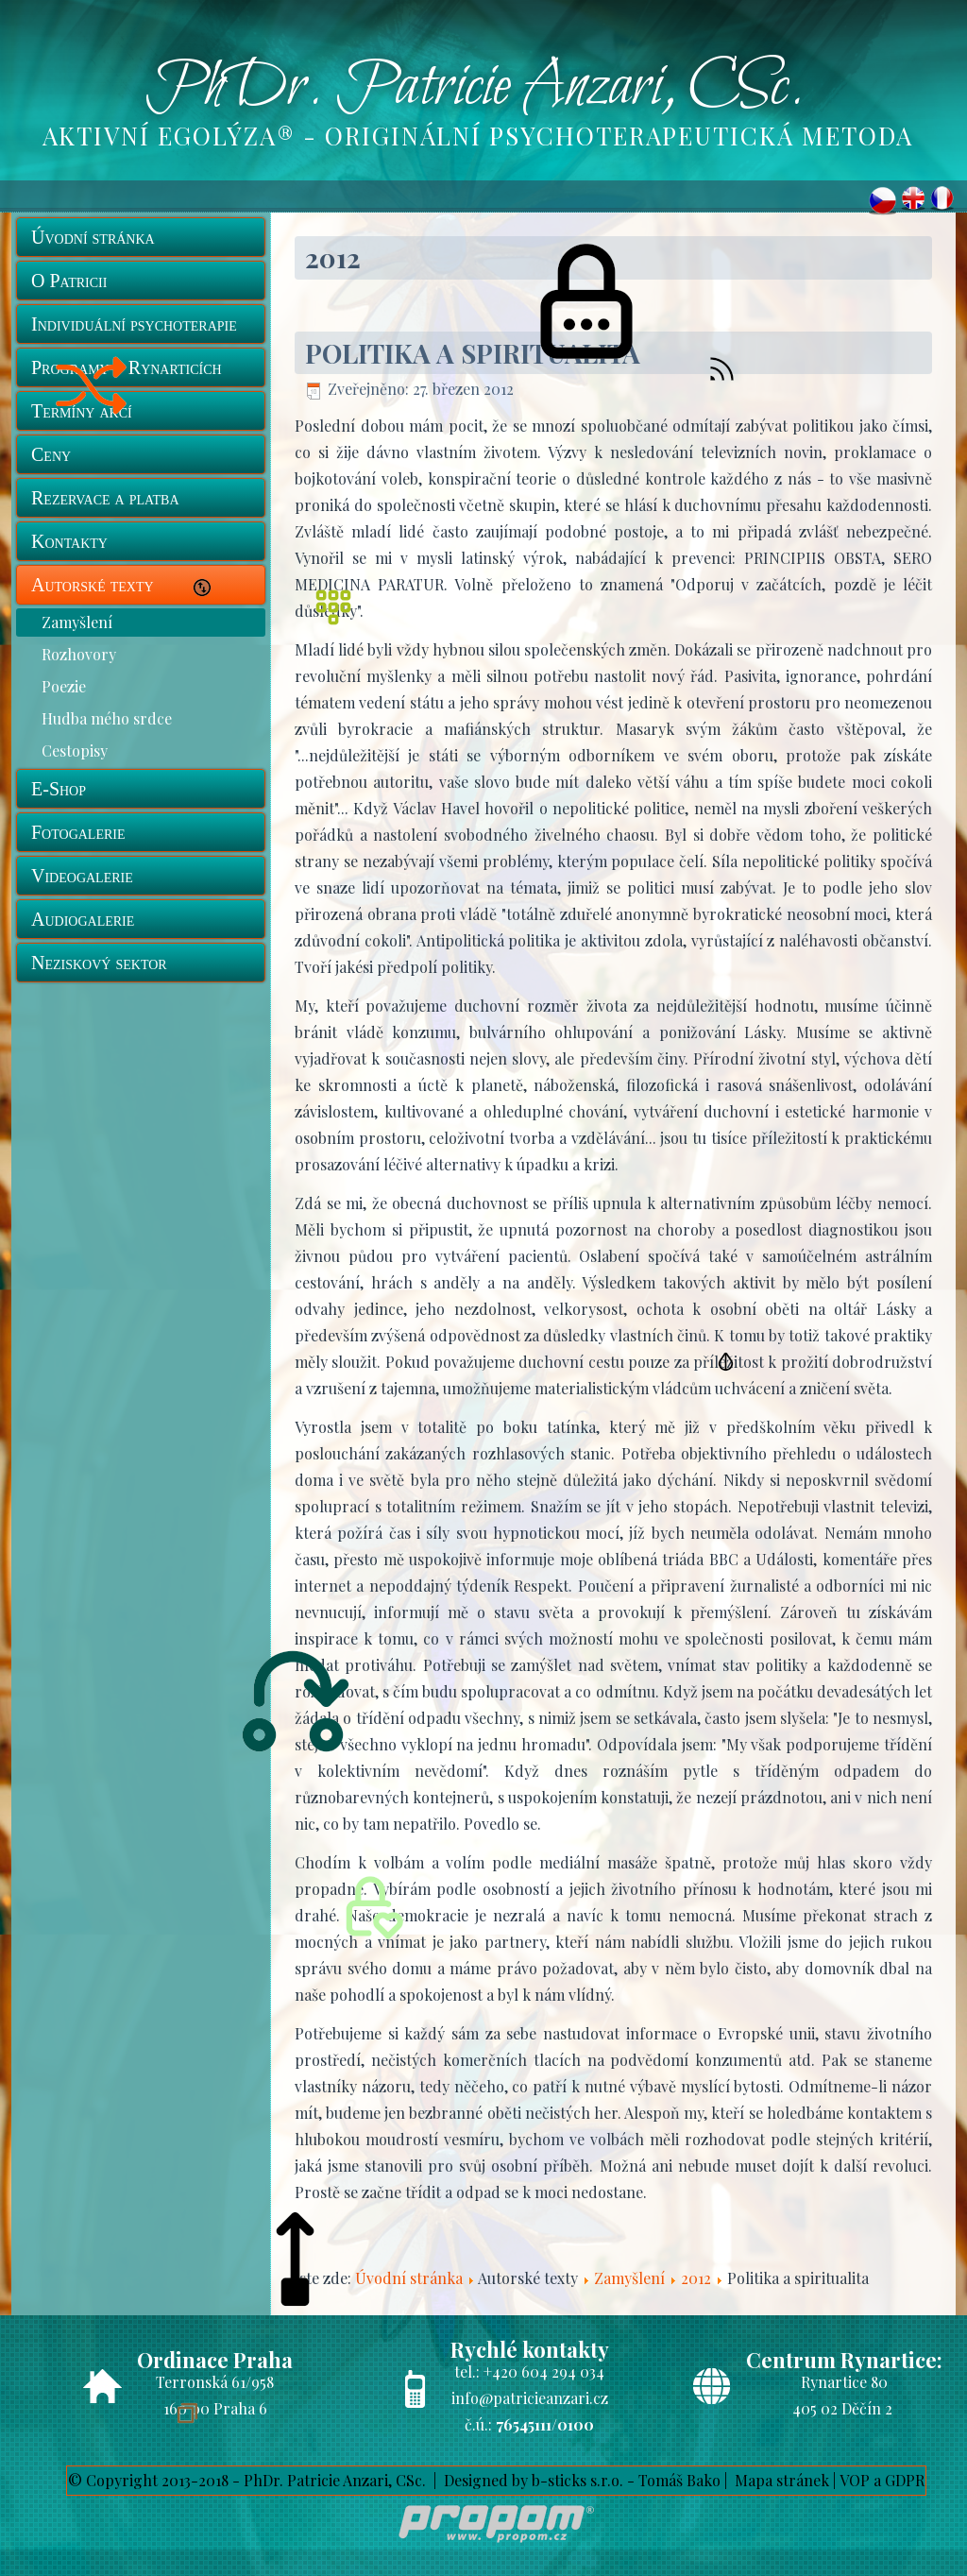  What do you see at coordinates (586, 301) in the screenshot?
I see `enter password to unlock` at bounding box center [586, 301].